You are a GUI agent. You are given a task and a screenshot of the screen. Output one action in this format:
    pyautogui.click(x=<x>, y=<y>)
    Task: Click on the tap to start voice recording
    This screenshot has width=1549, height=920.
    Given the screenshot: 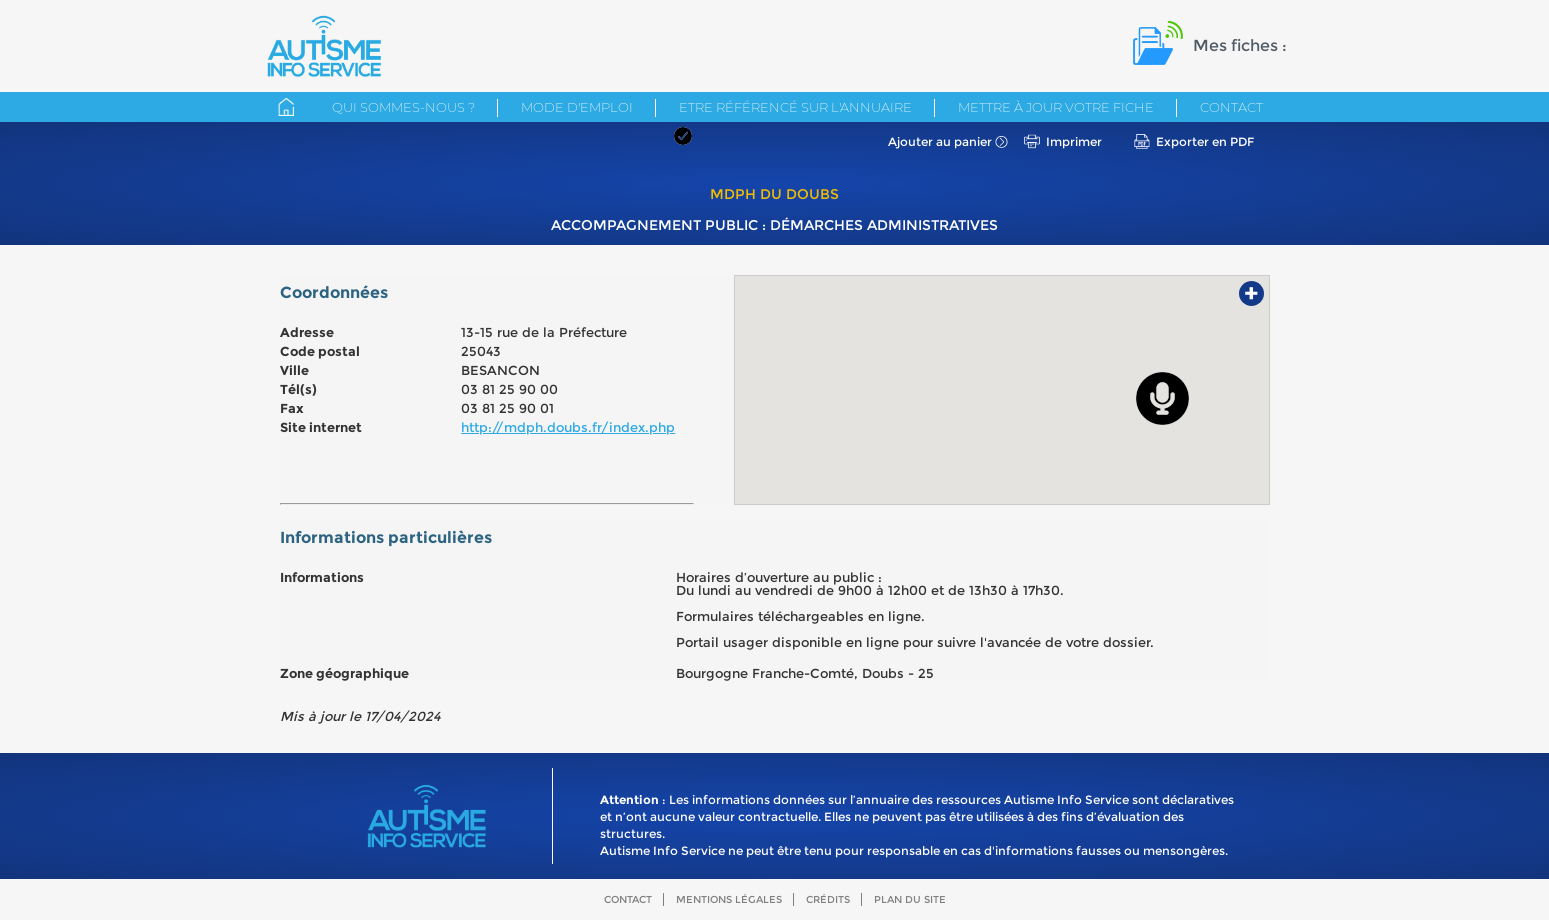 What is the action you would take?
    pyautogui.click(x=1162, y=398)
    